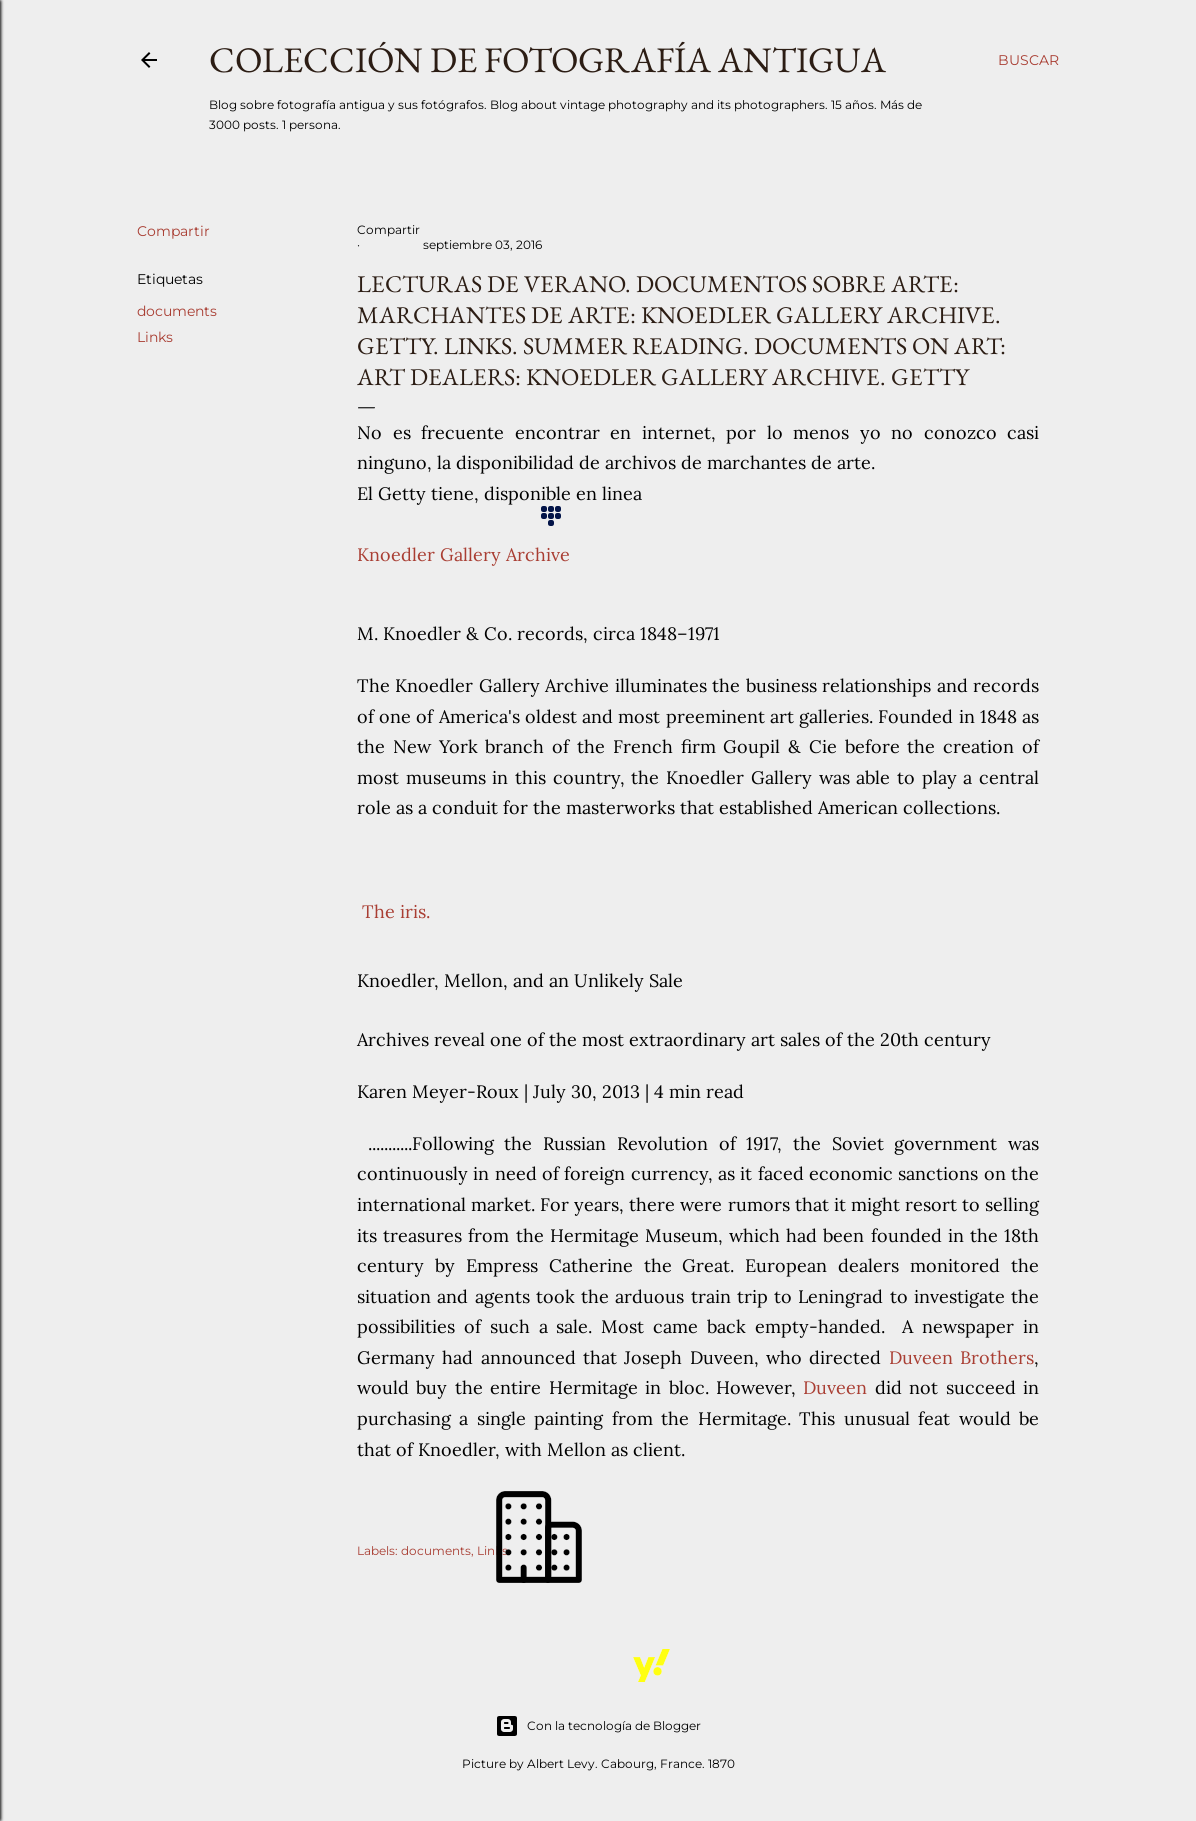 Image resolution: width=1196 pixels, height=1821 pixels. Describe the element at coordinates (551, 516) in the screenshot. I see `open the phone dialpad` at that location.